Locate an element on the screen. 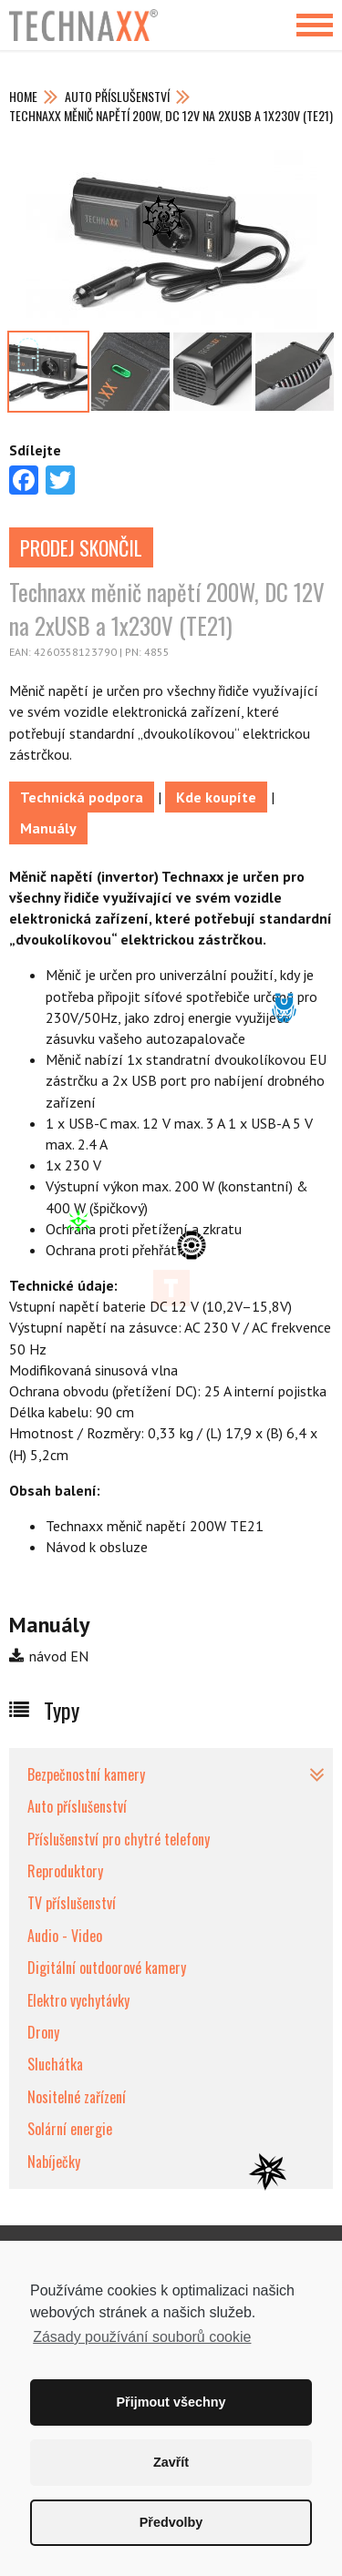  open meditation or mindfulness features is located at coordinates (267, 2172).